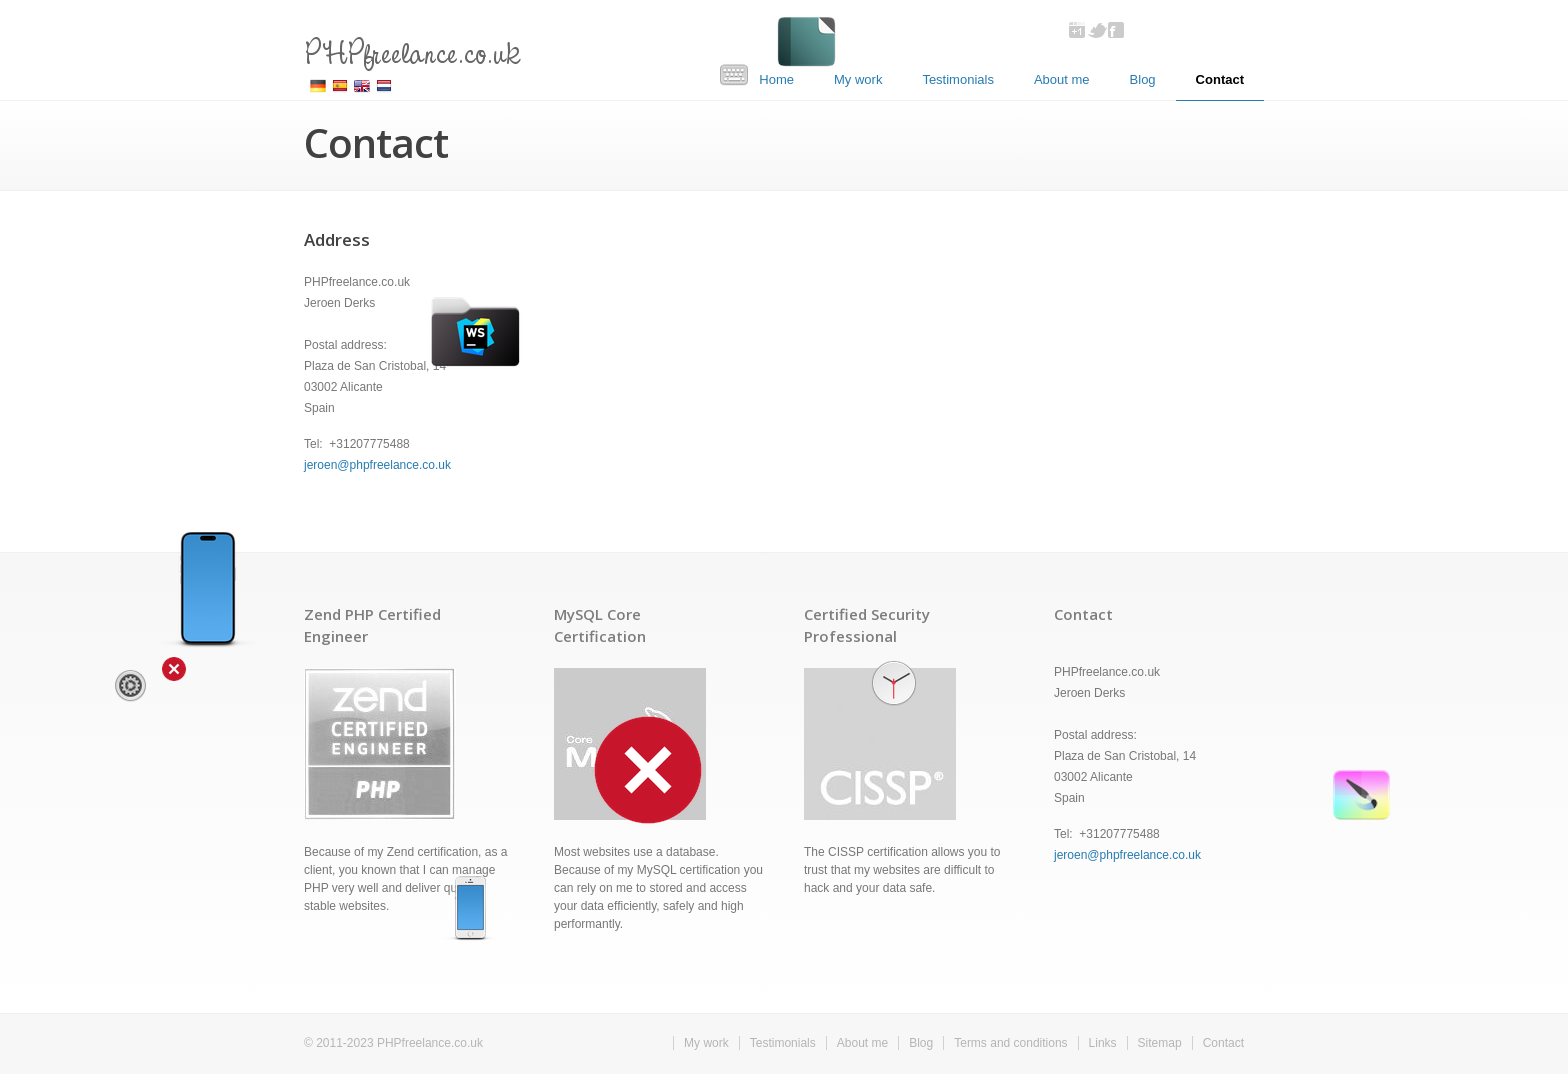  Describe the element at coordinates (208, 590) in the screenshot. I see `iPhone 16 device icon` at that location.